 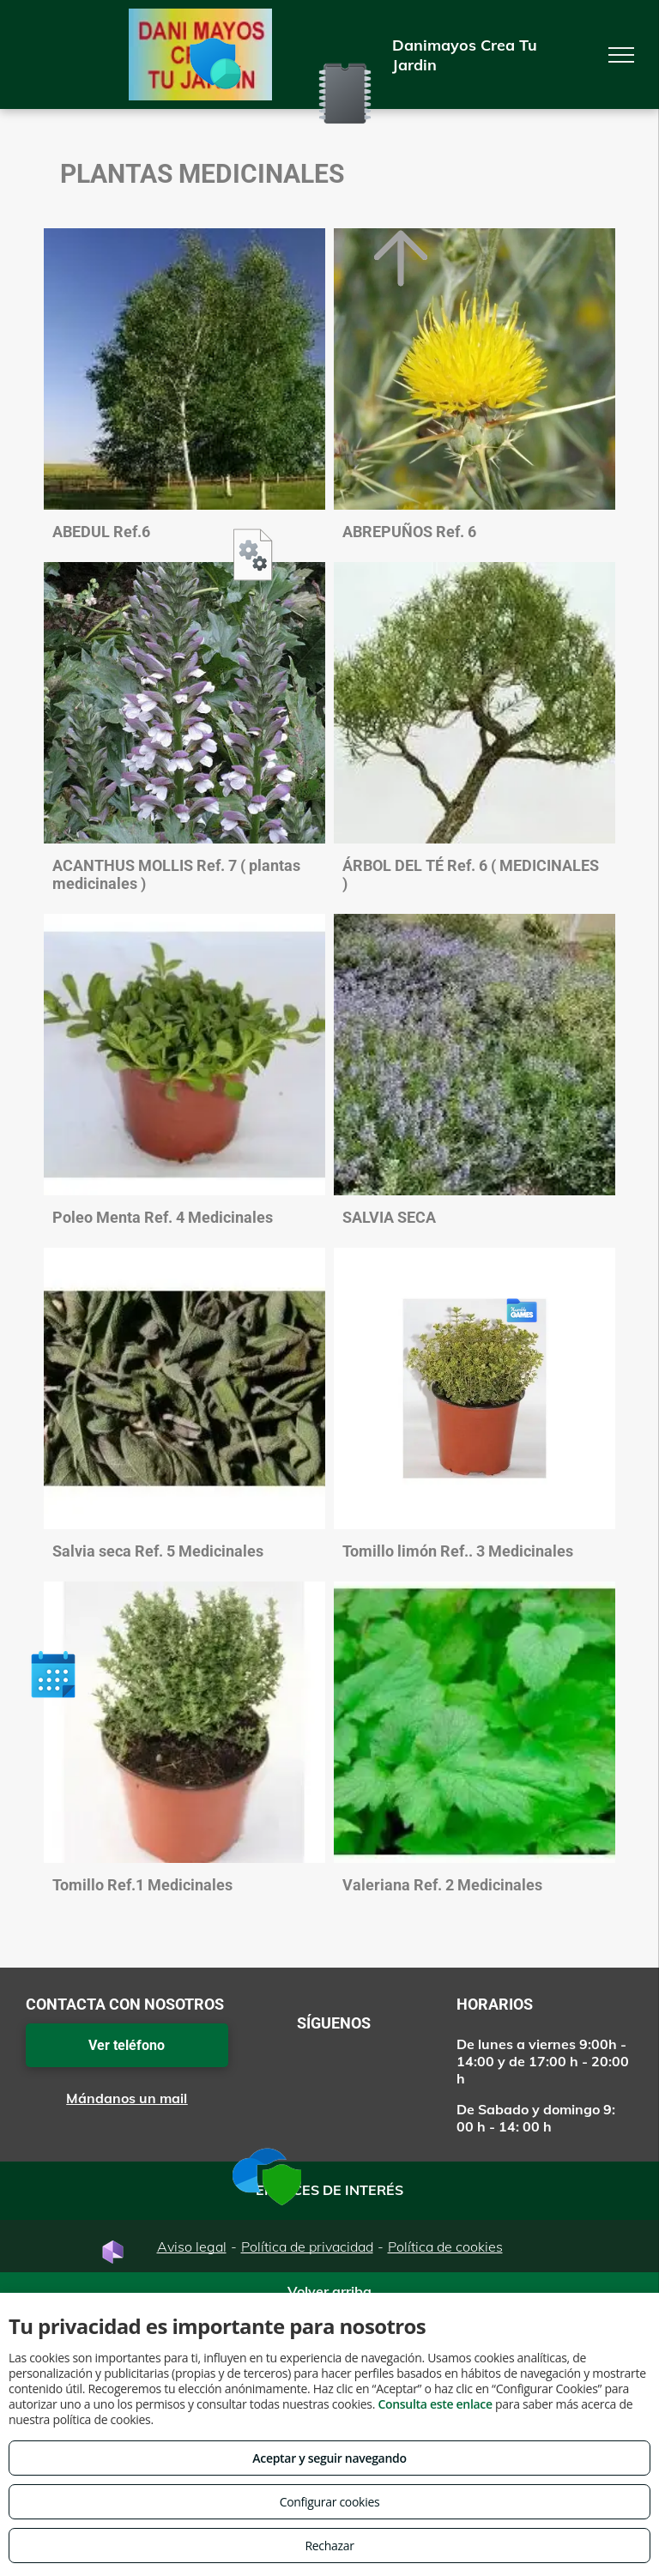 What do you see at coordinates (53, 1676) in the screenshot?
I see `open the calendar app` at bounding box center [53, 1676].